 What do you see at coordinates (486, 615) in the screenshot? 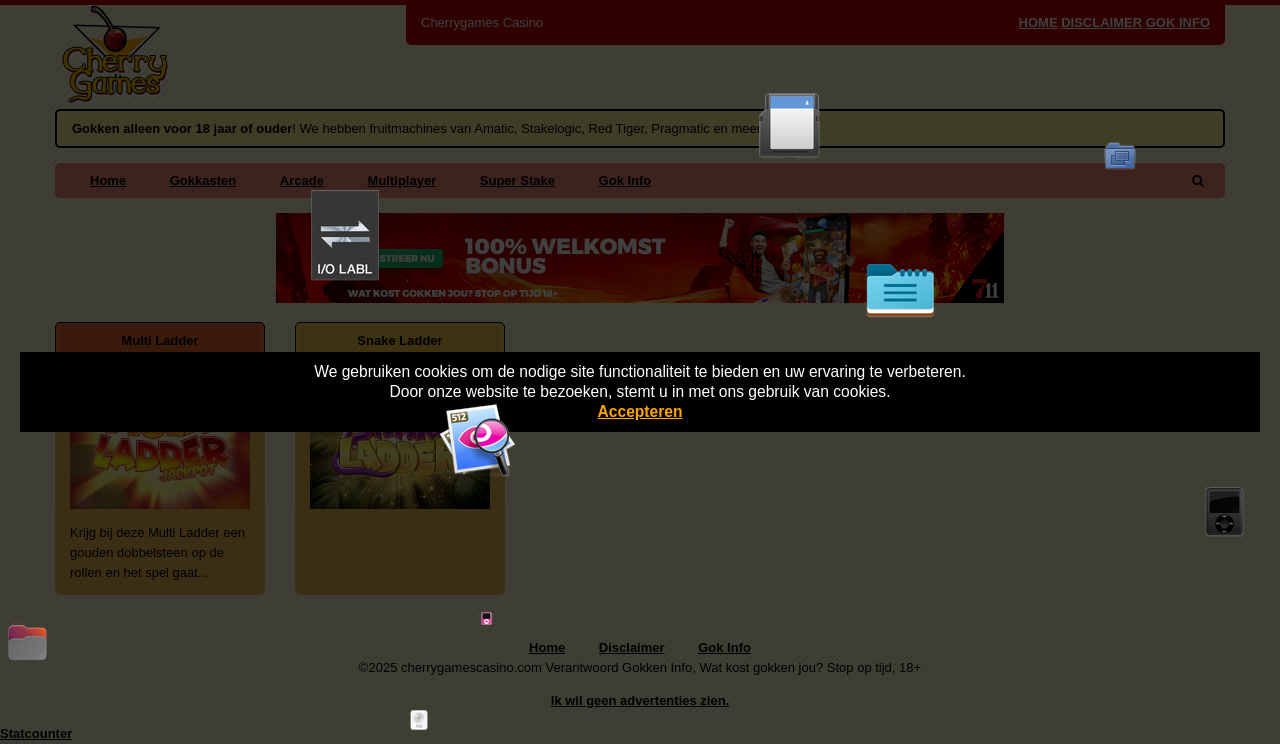
I see `sync or manage your iPod nano device` at bounding box center [486, 615].